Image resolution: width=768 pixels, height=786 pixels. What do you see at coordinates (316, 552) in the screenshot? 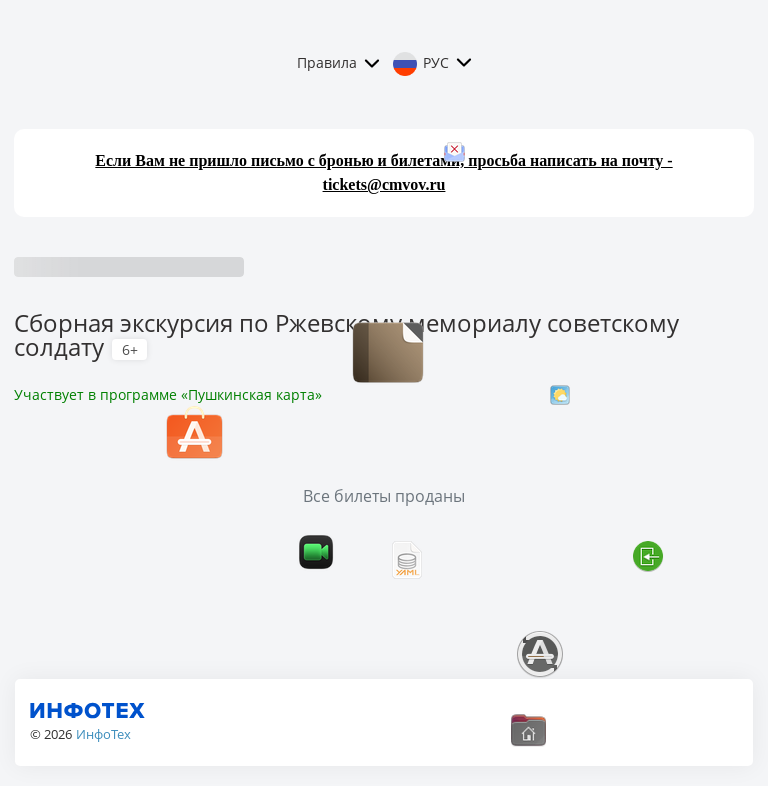
I see `open facetime app` at bounding box center [316, 552].